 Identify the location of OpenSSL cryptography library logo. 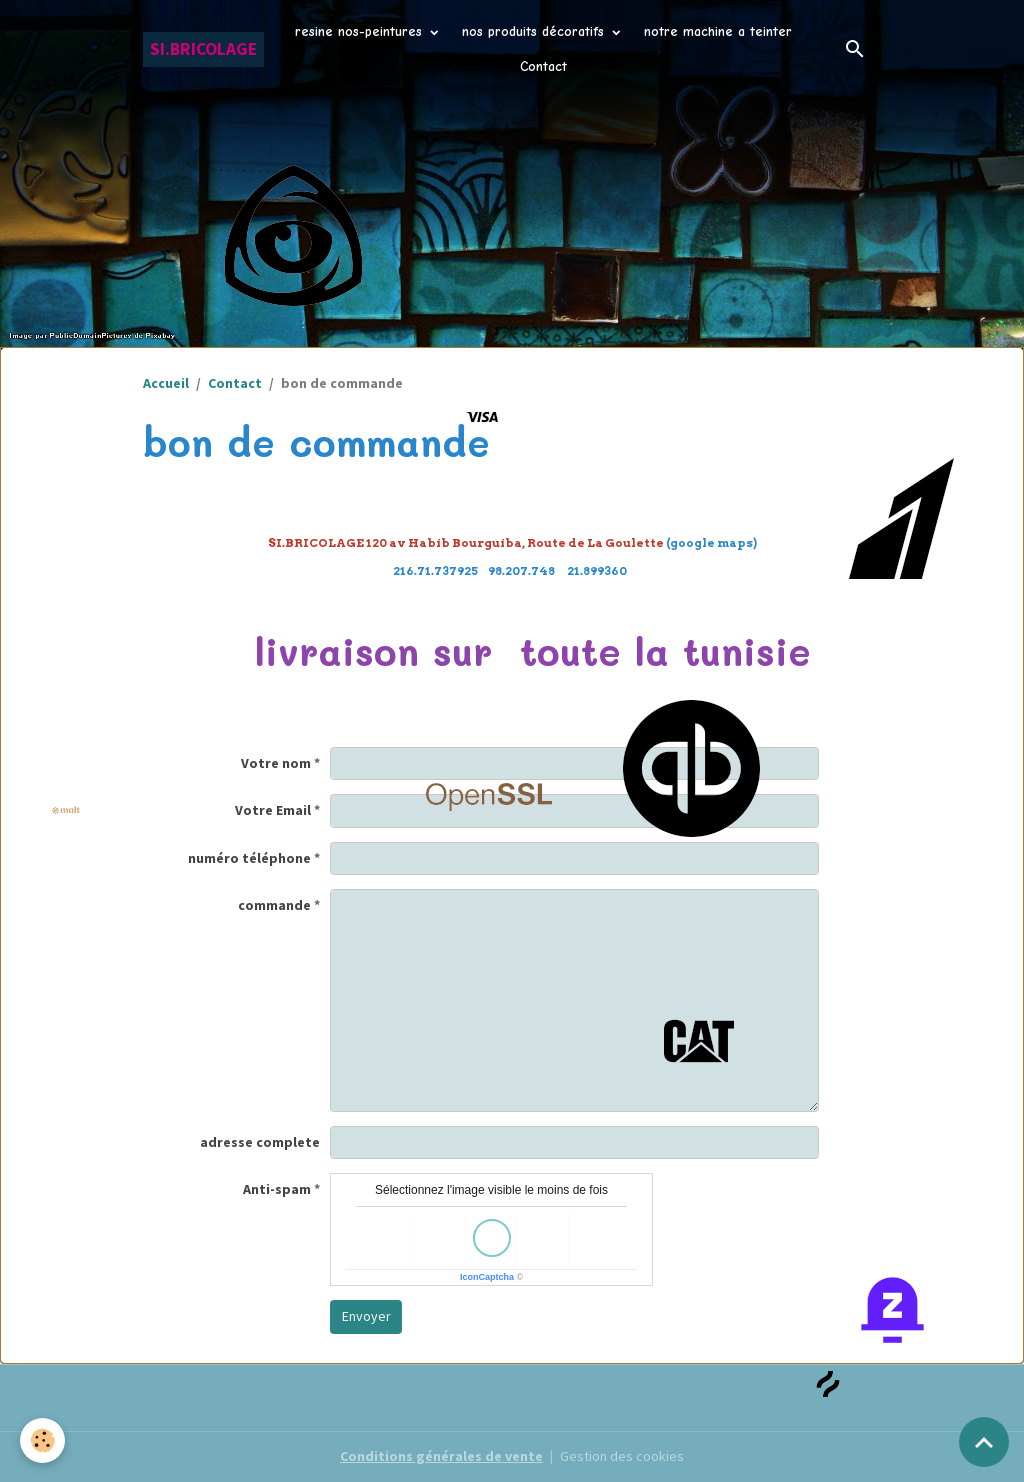
(489, 797).